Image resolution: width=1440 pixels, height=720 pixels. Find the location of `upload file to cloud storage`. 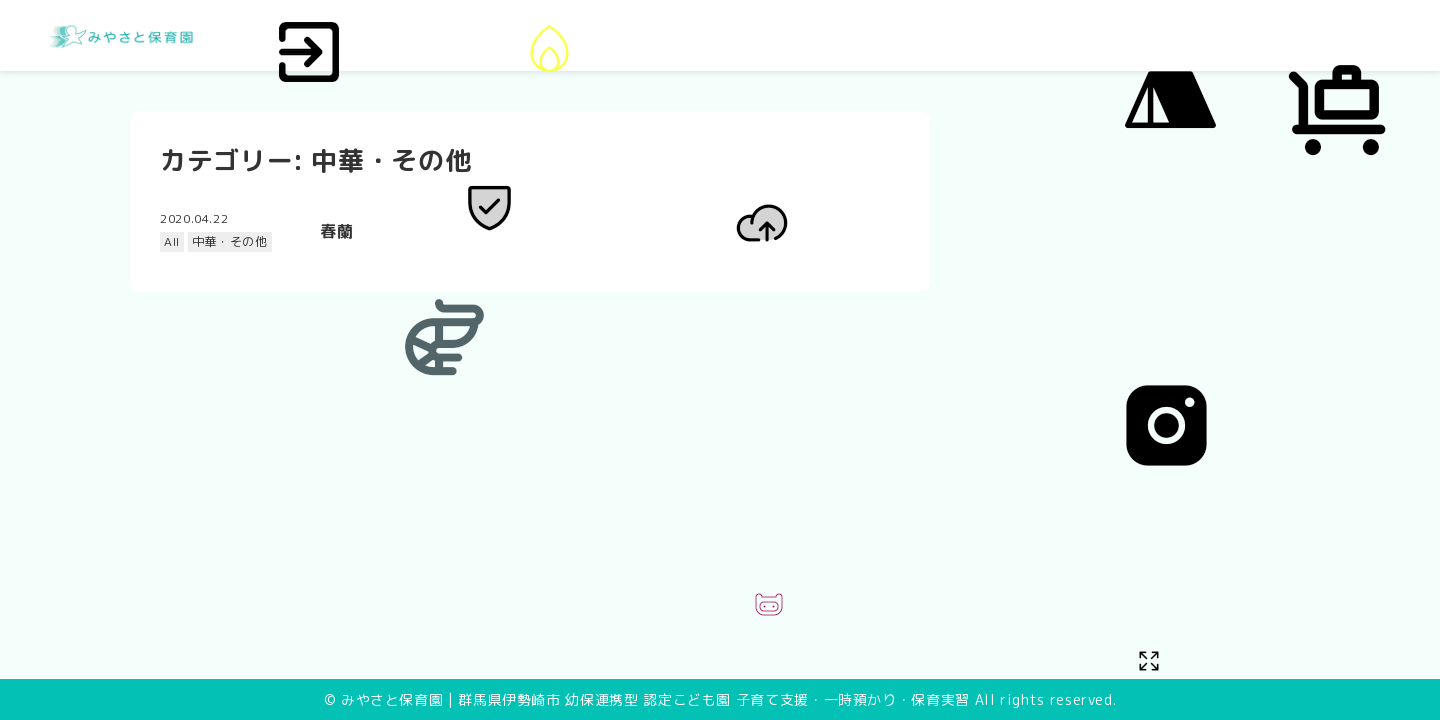

upload file to cloud storage is located at coordinates (762, 223).